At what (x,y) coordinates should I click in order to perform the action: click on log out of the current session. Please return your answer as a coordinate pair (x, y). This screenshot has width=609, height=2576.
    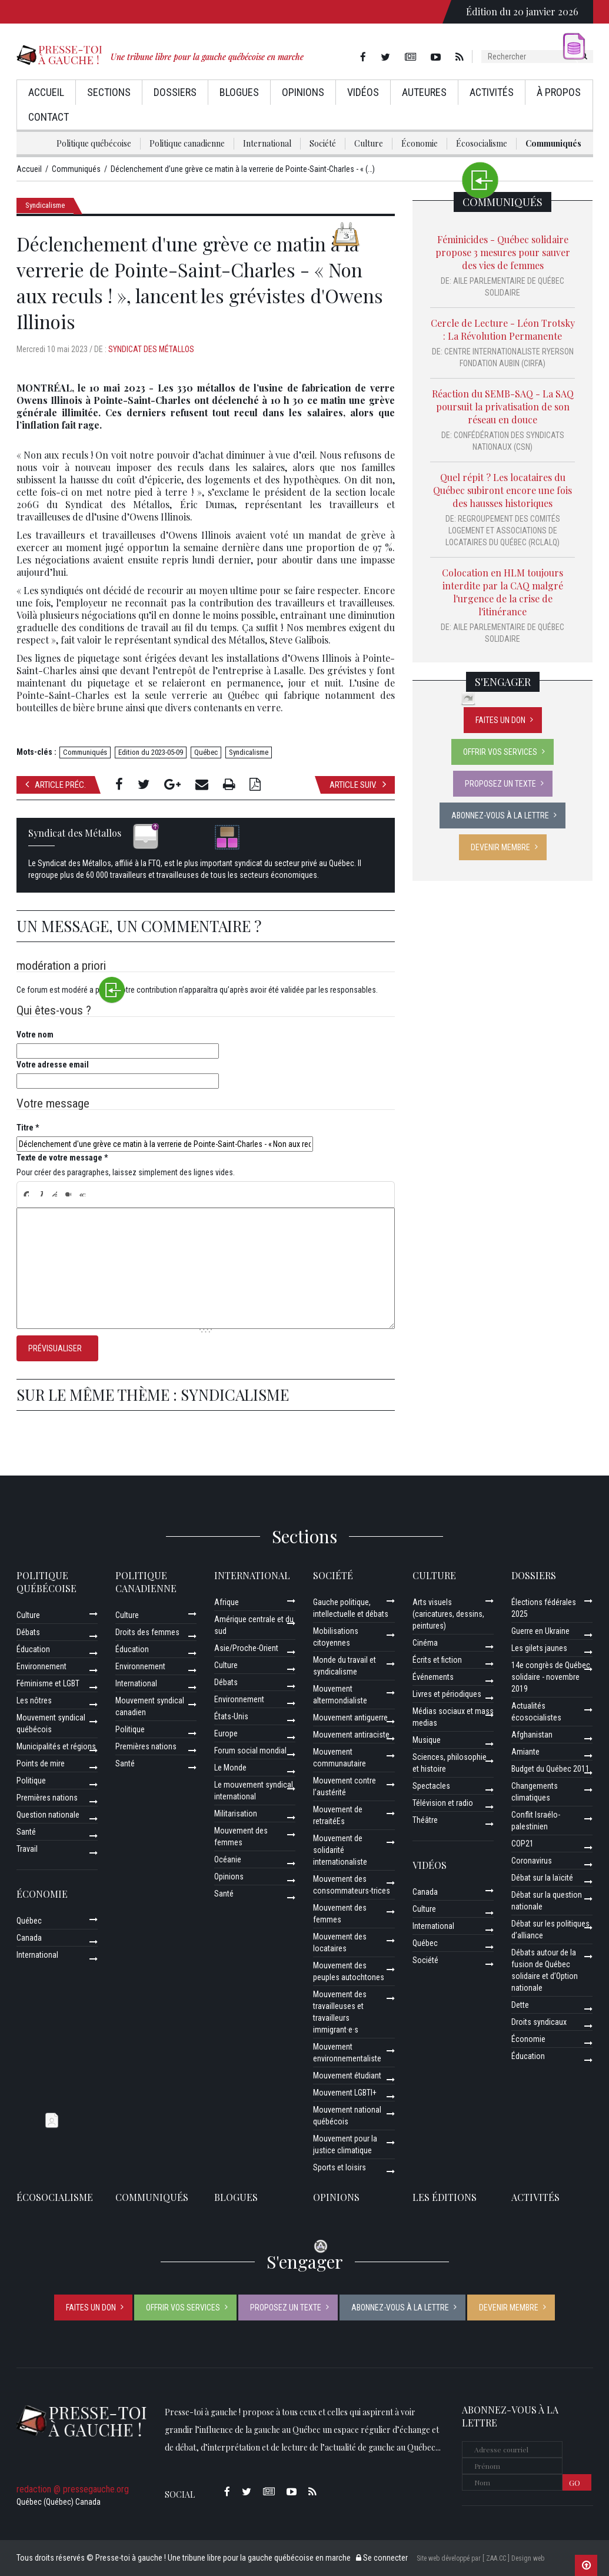
    Looking at the image, I should click on (112, 990).